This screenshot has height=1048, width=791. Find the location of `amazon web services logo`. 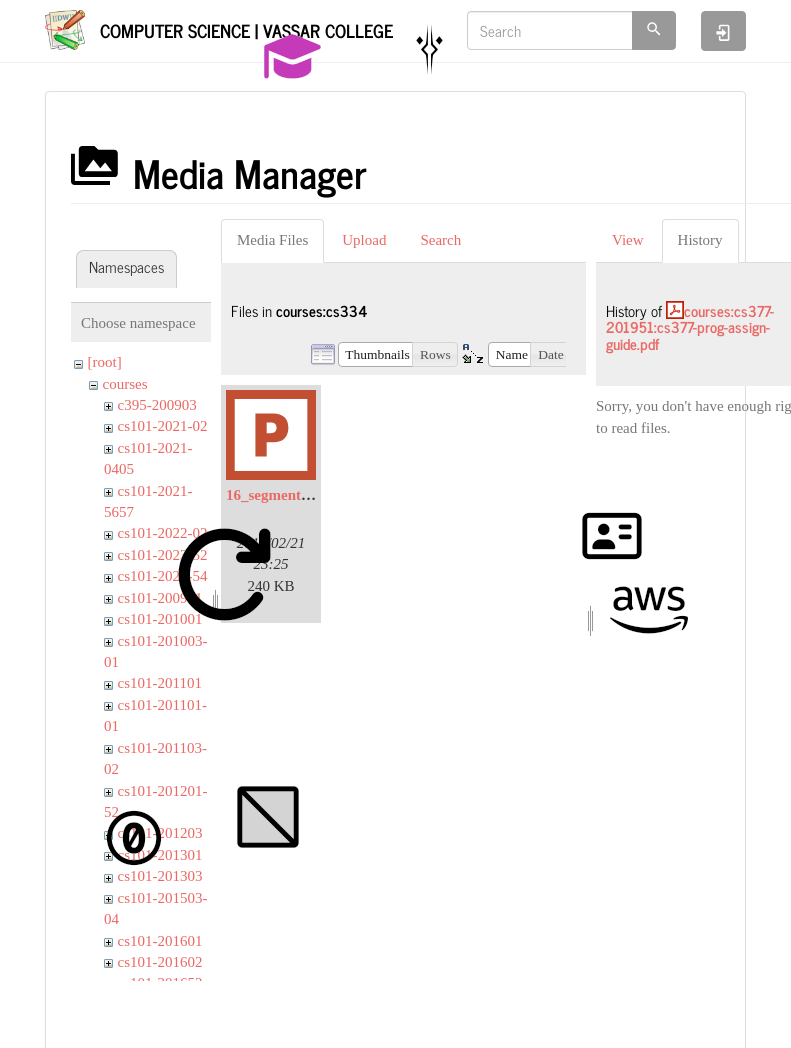

amazon web services logo is located at coordinates (649, 610).